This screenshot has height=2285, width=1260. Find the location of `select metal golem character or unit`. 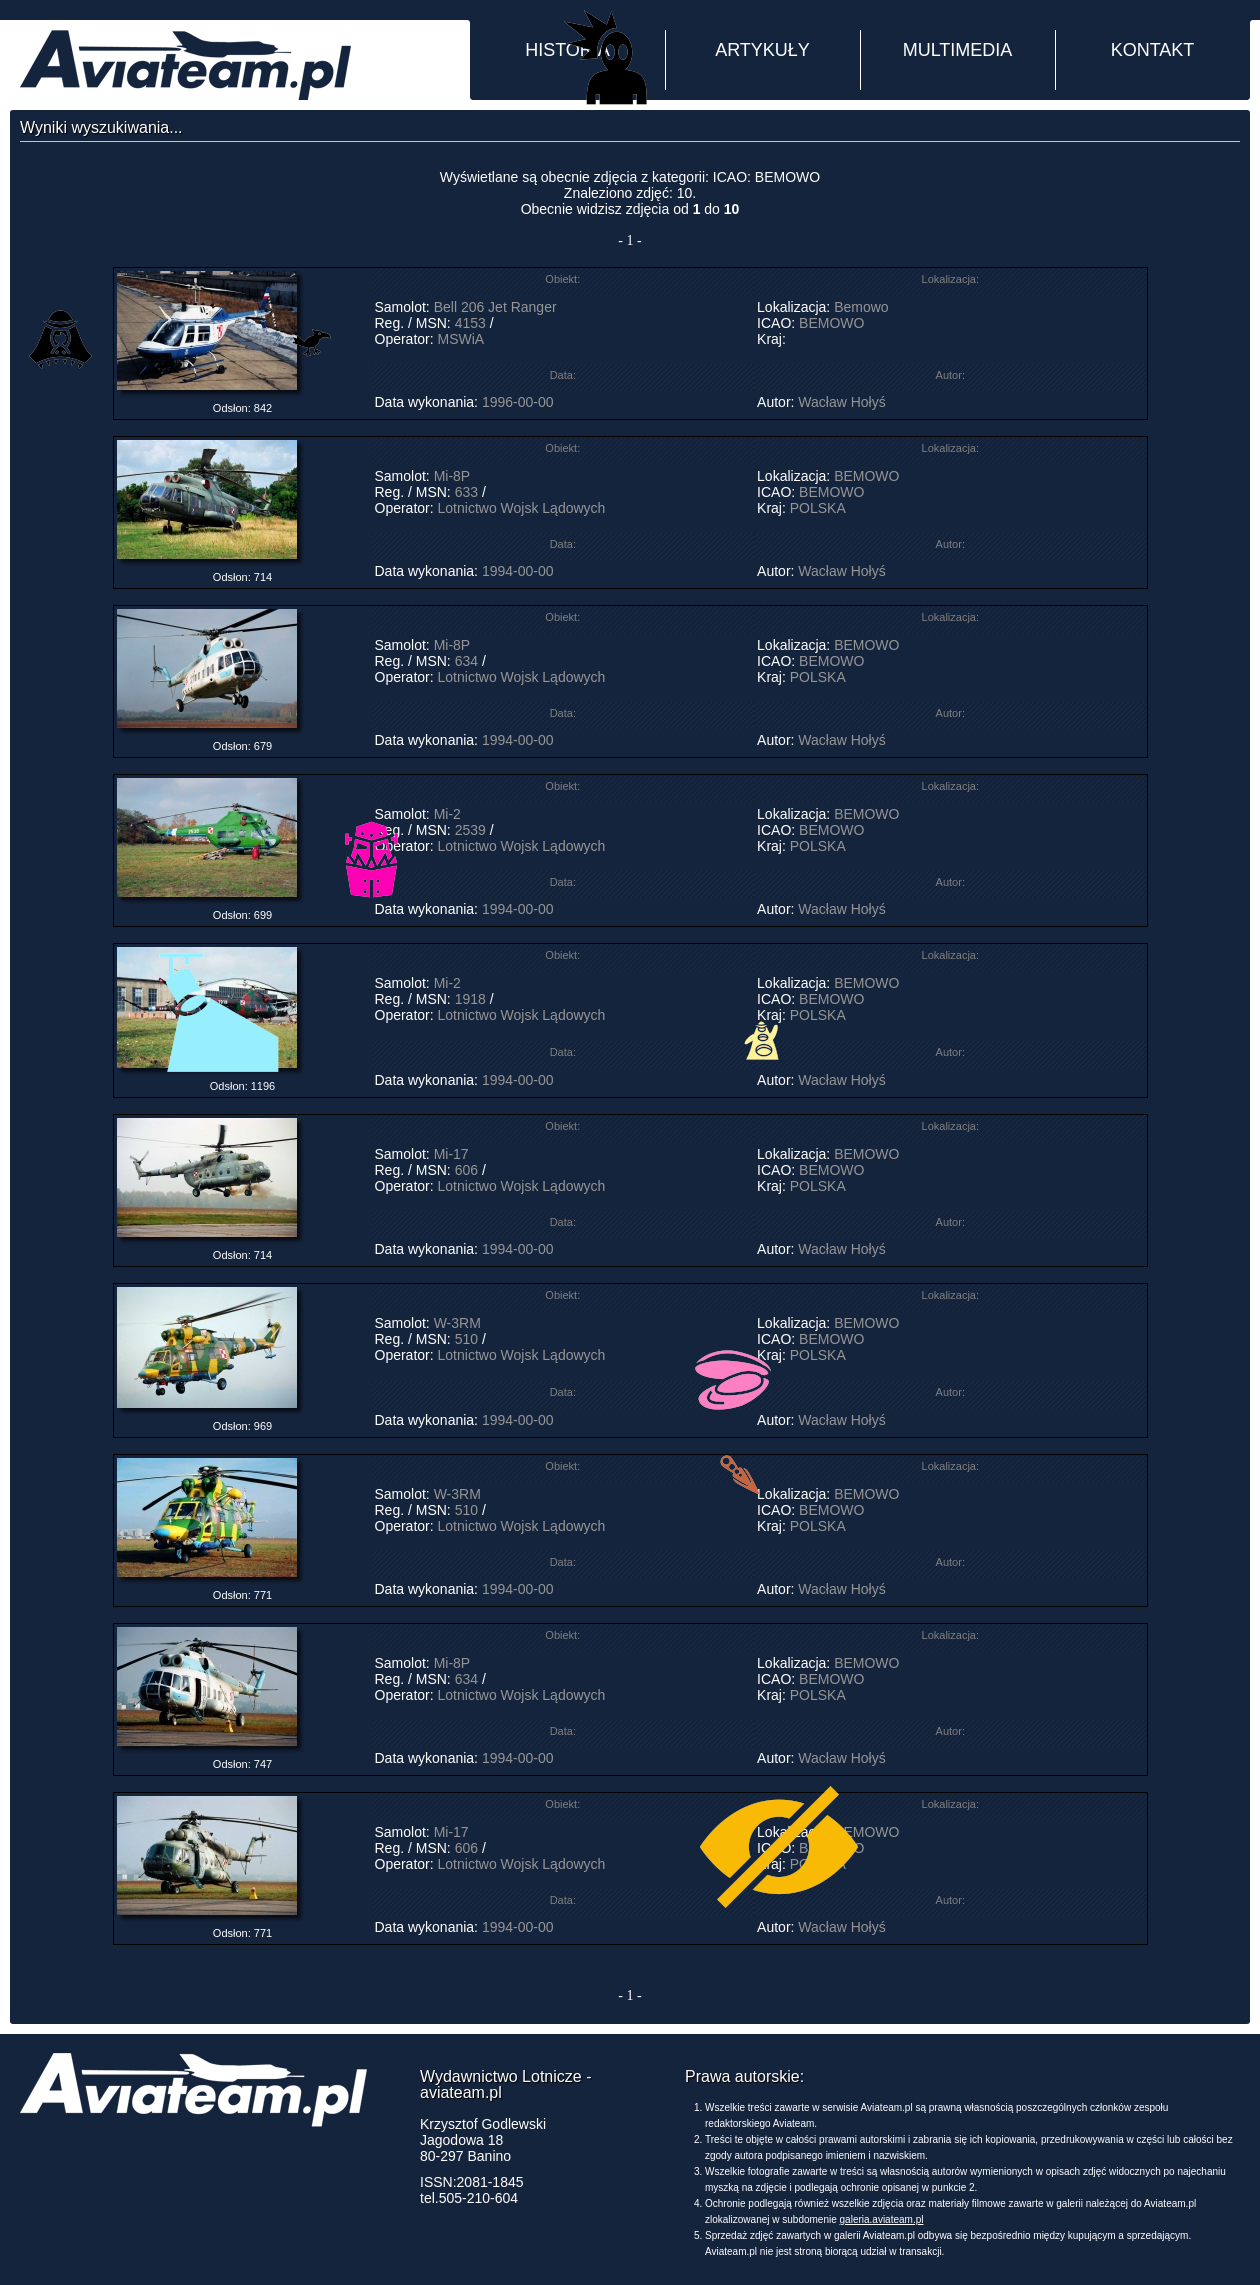

select metal golem character or unit is located at coordinates (371, 859).